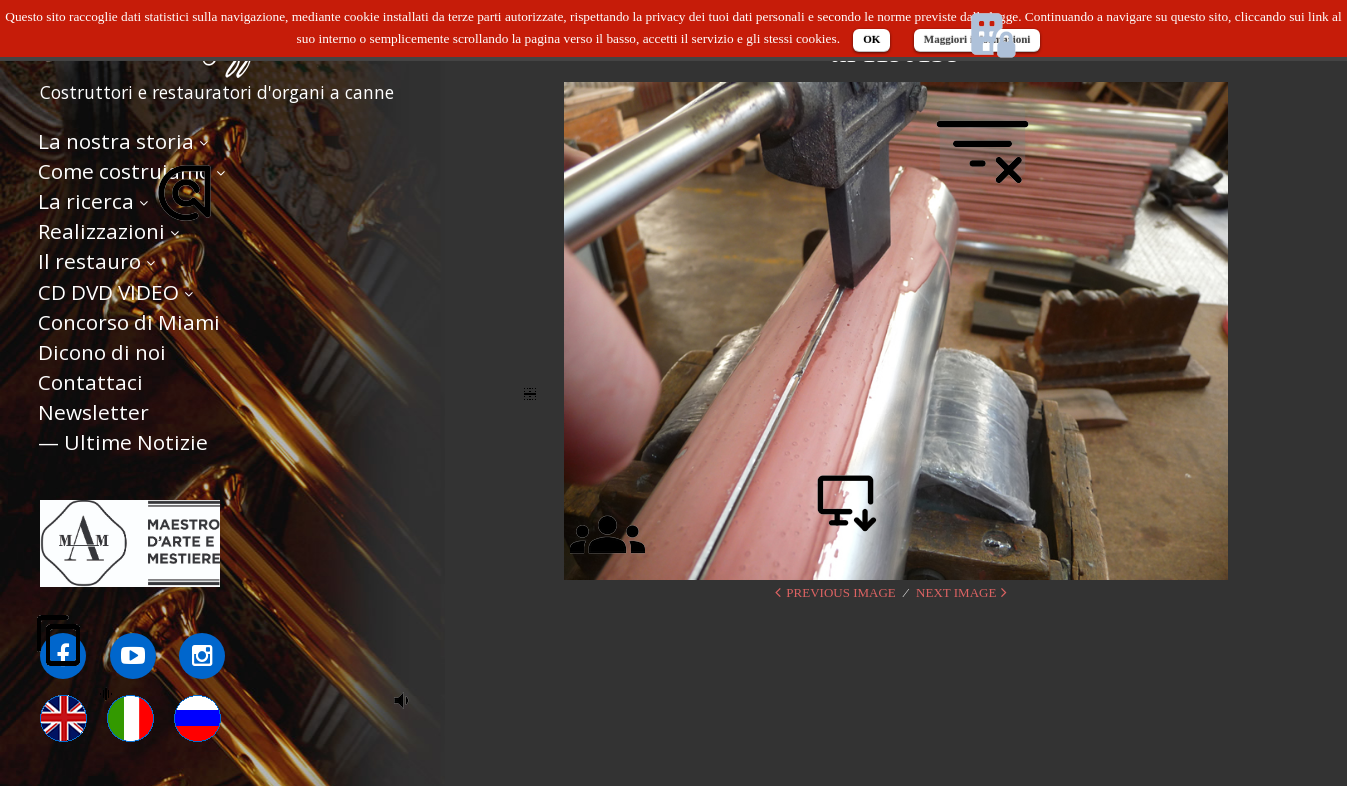  I want to click on decrease audio volume, so click(401, 700).